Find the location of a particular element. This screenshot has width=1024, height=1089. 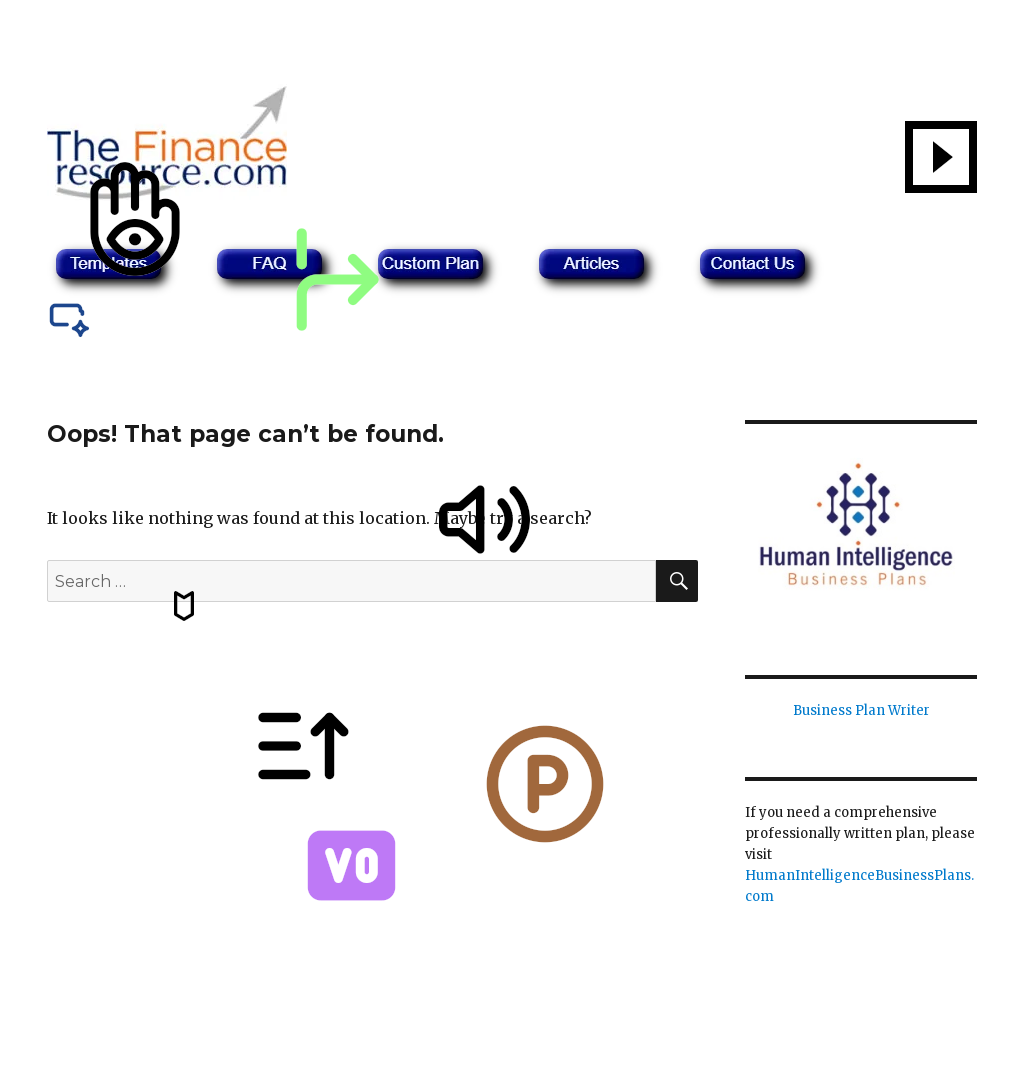

view your profile badge or achievement is located at coordinates (184, 606).